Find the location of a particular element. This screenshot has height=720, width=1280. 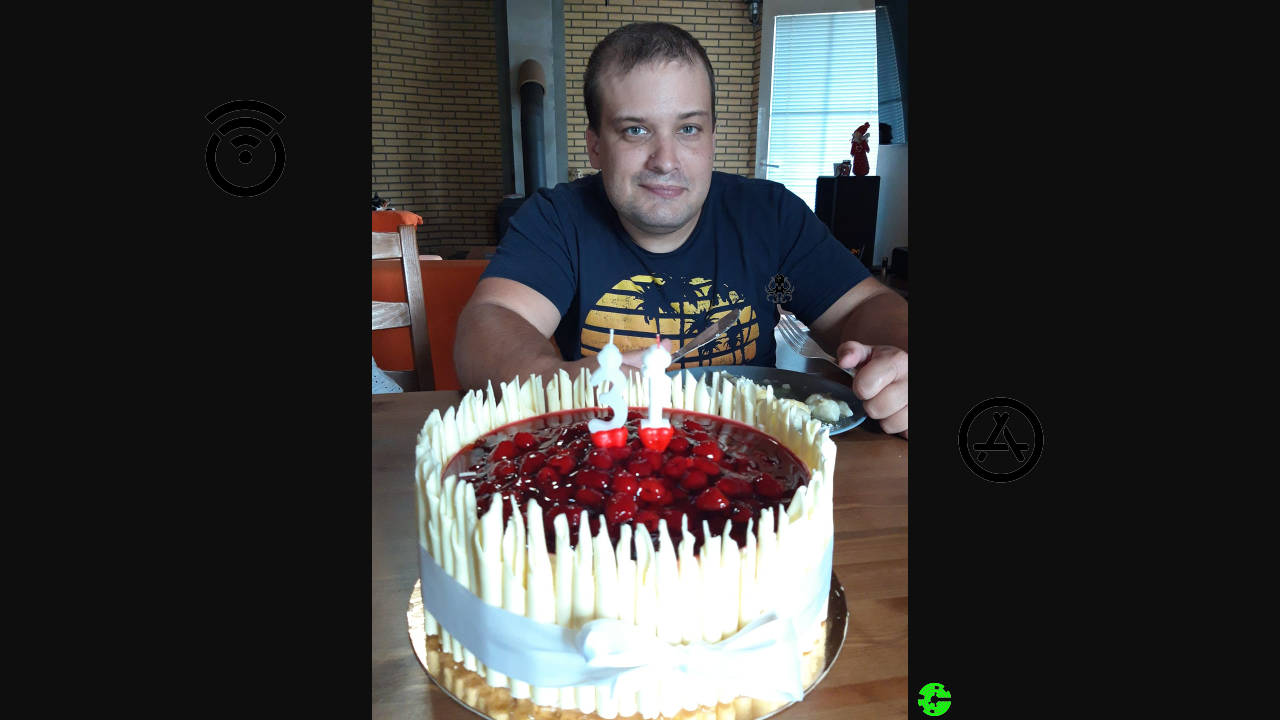

open the App Store is located at coordinates (1001, 440).